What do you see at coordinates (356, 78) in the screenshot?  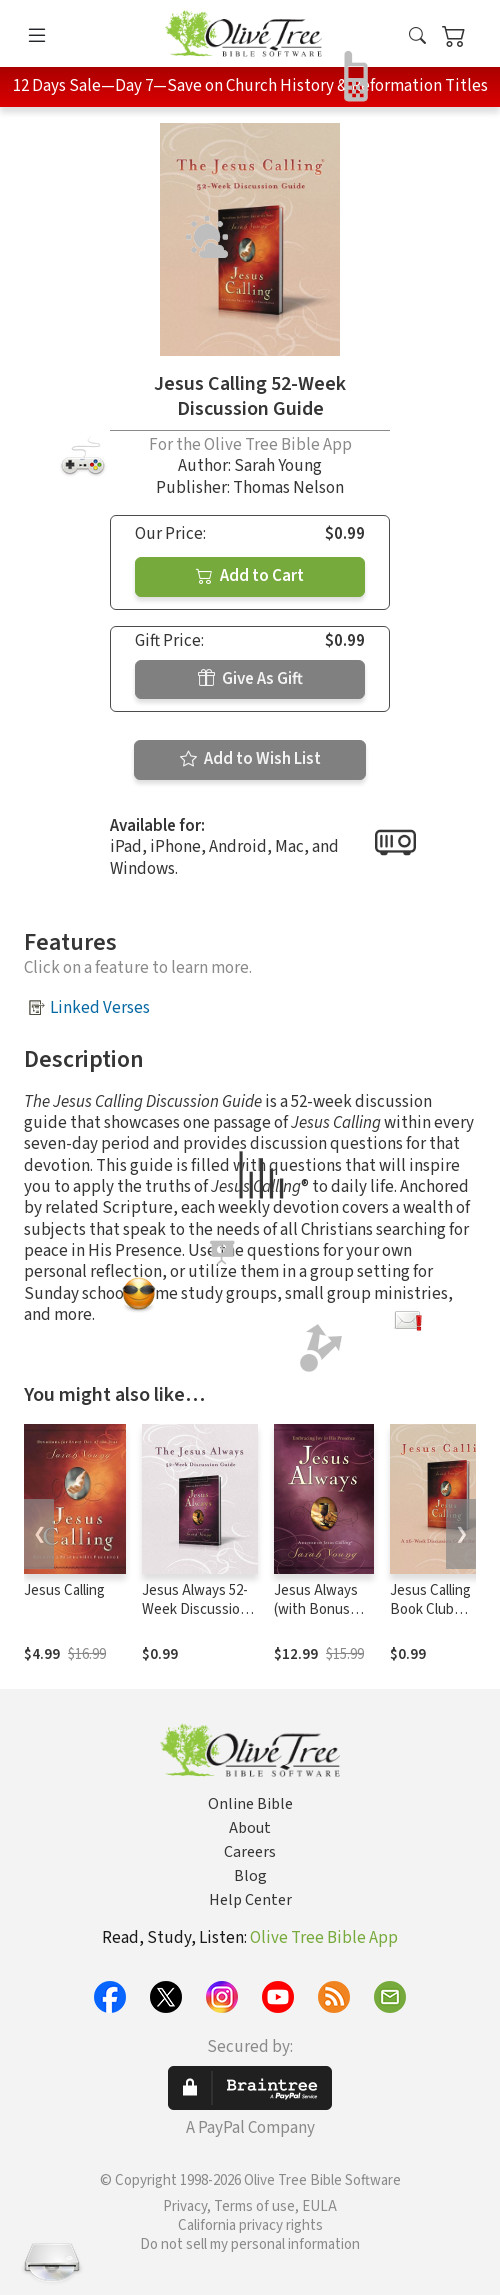 I see `make a phone call` at bounding box center [356, 78].